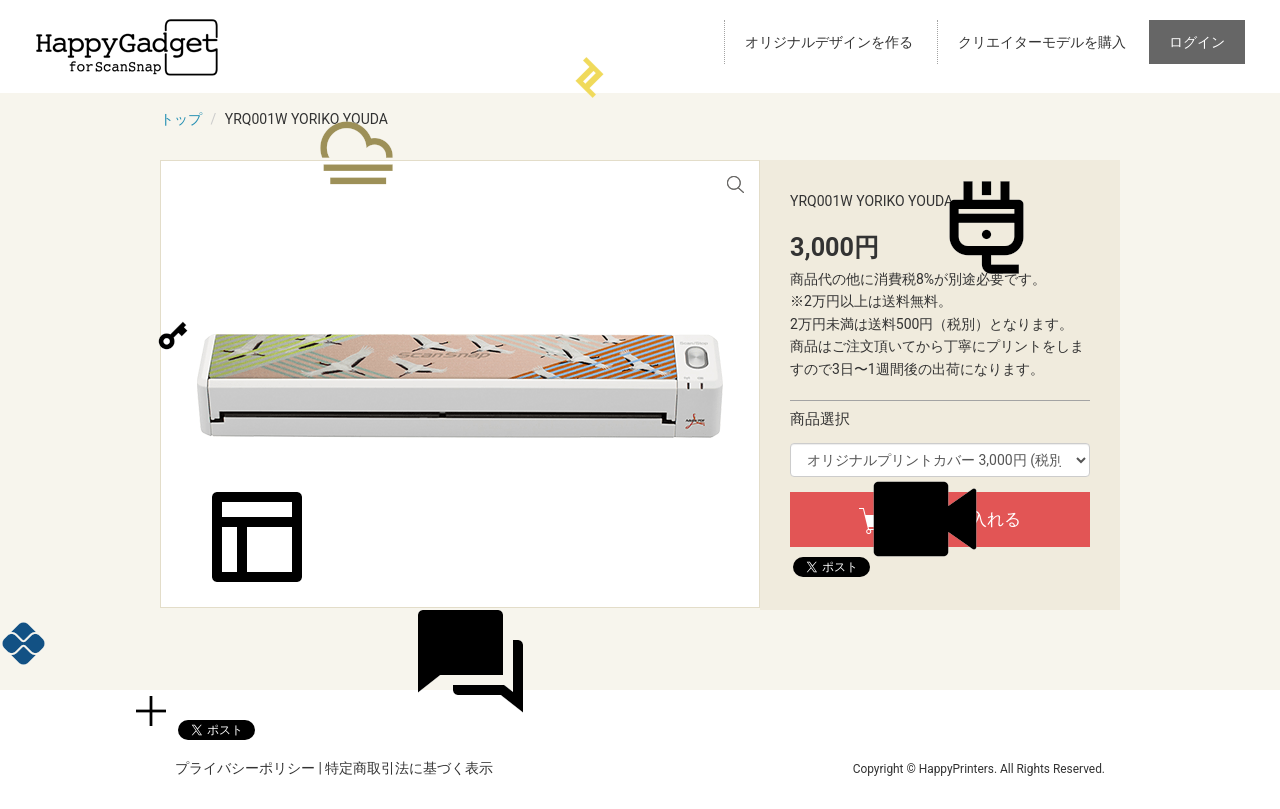 This screenshot has height=809, width=1280. Describe the element at coordinates (473, 655) in the screenshot. I see `open conversation or chat` at that location.